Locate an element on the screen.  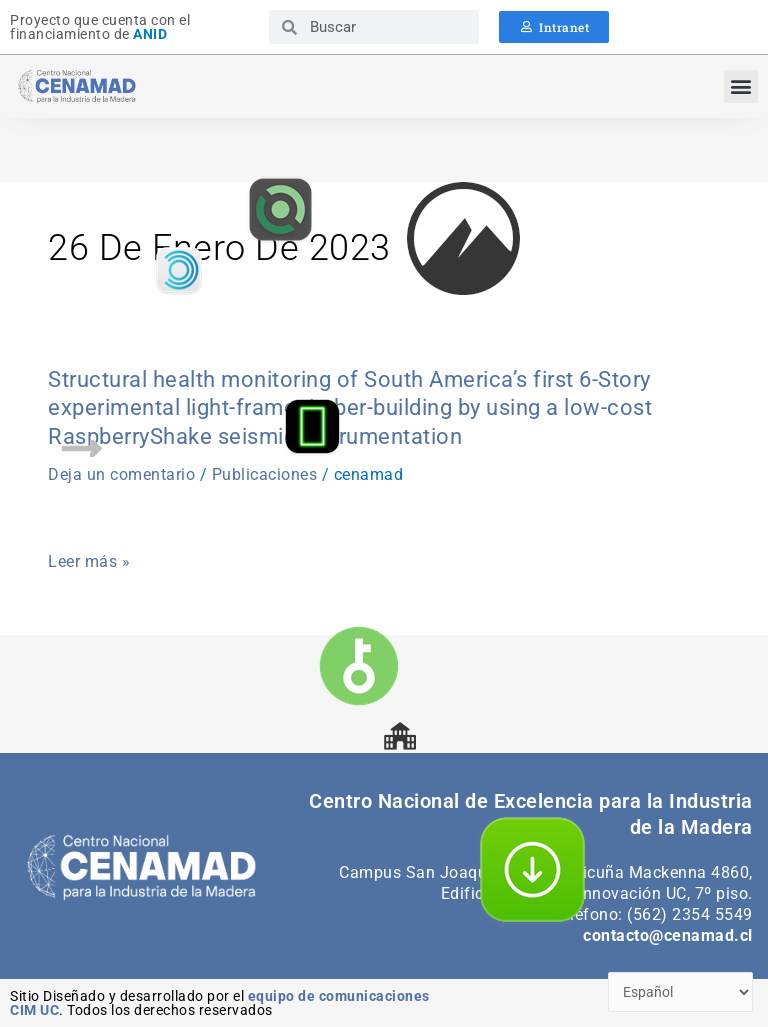
open the void linux application is located at coordinates (280, 209).